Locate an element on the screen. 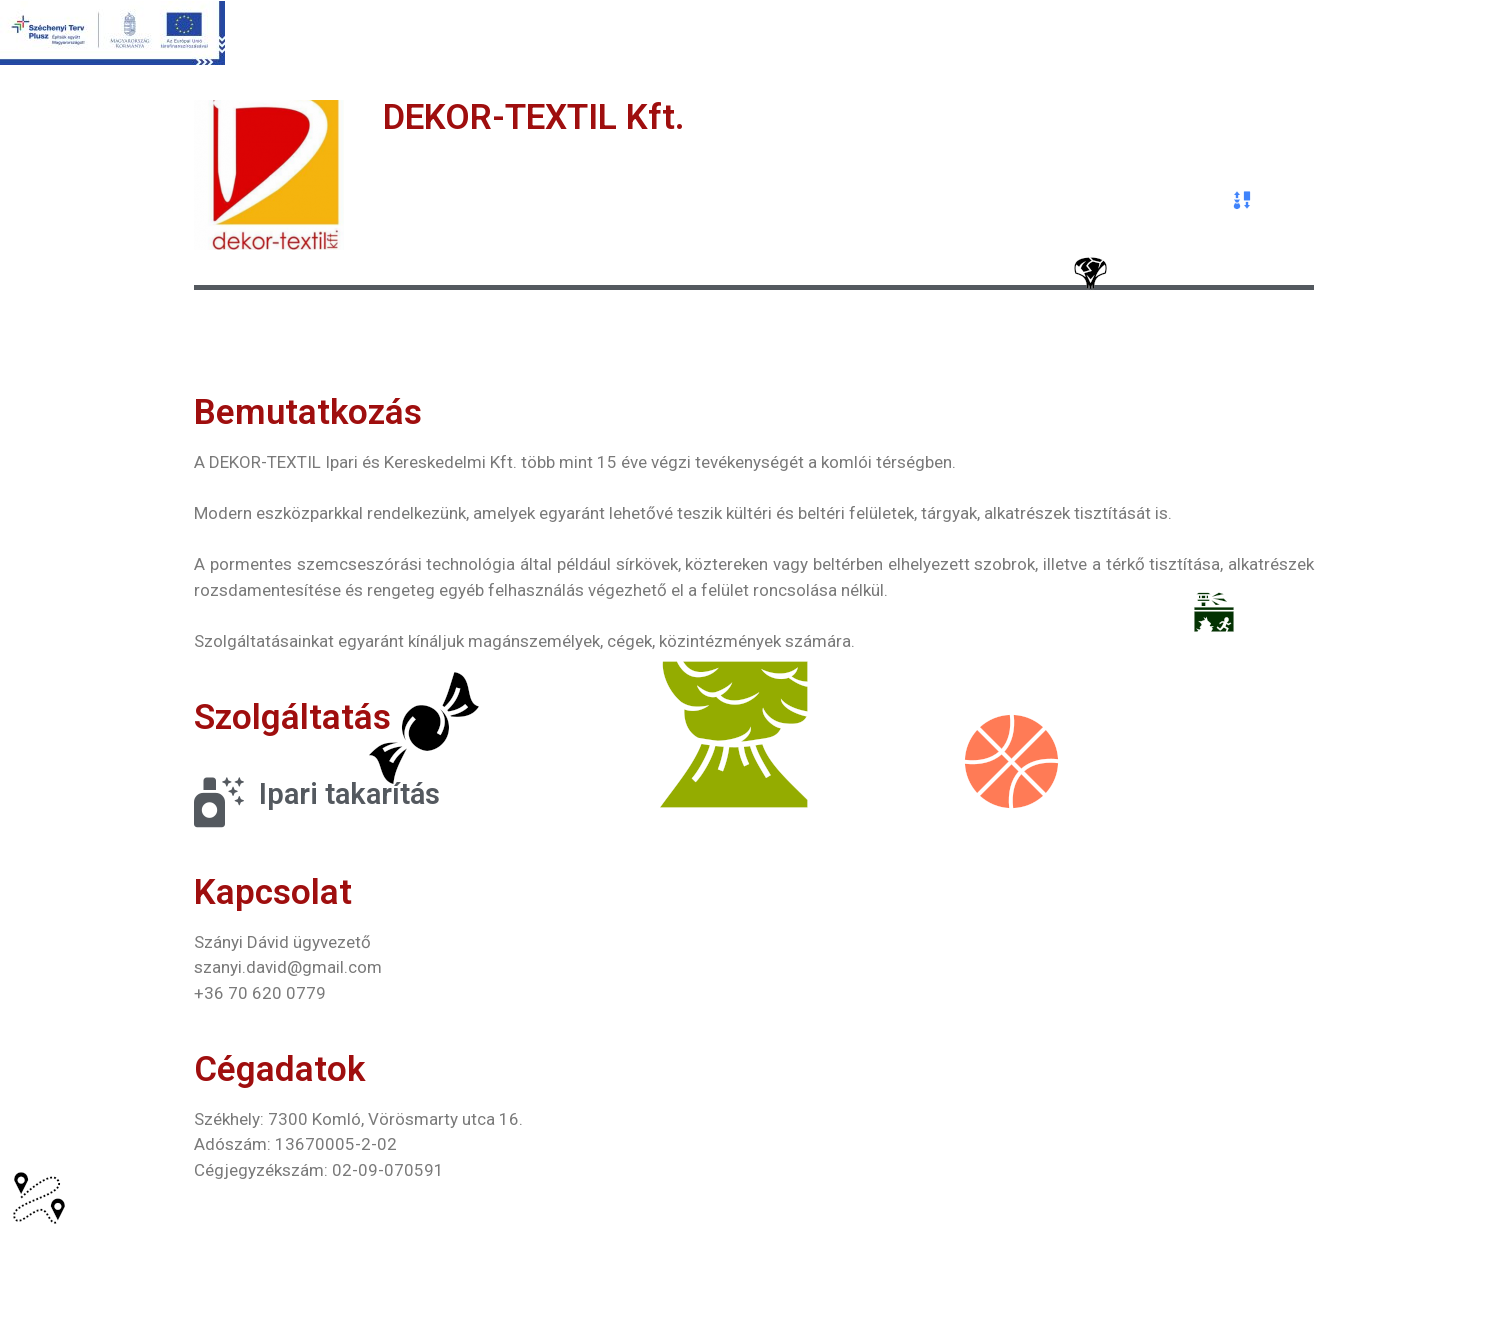 The image size is (1508, 1318). enemy defeated or kill count indicator is located at coordinates (1090, 273).